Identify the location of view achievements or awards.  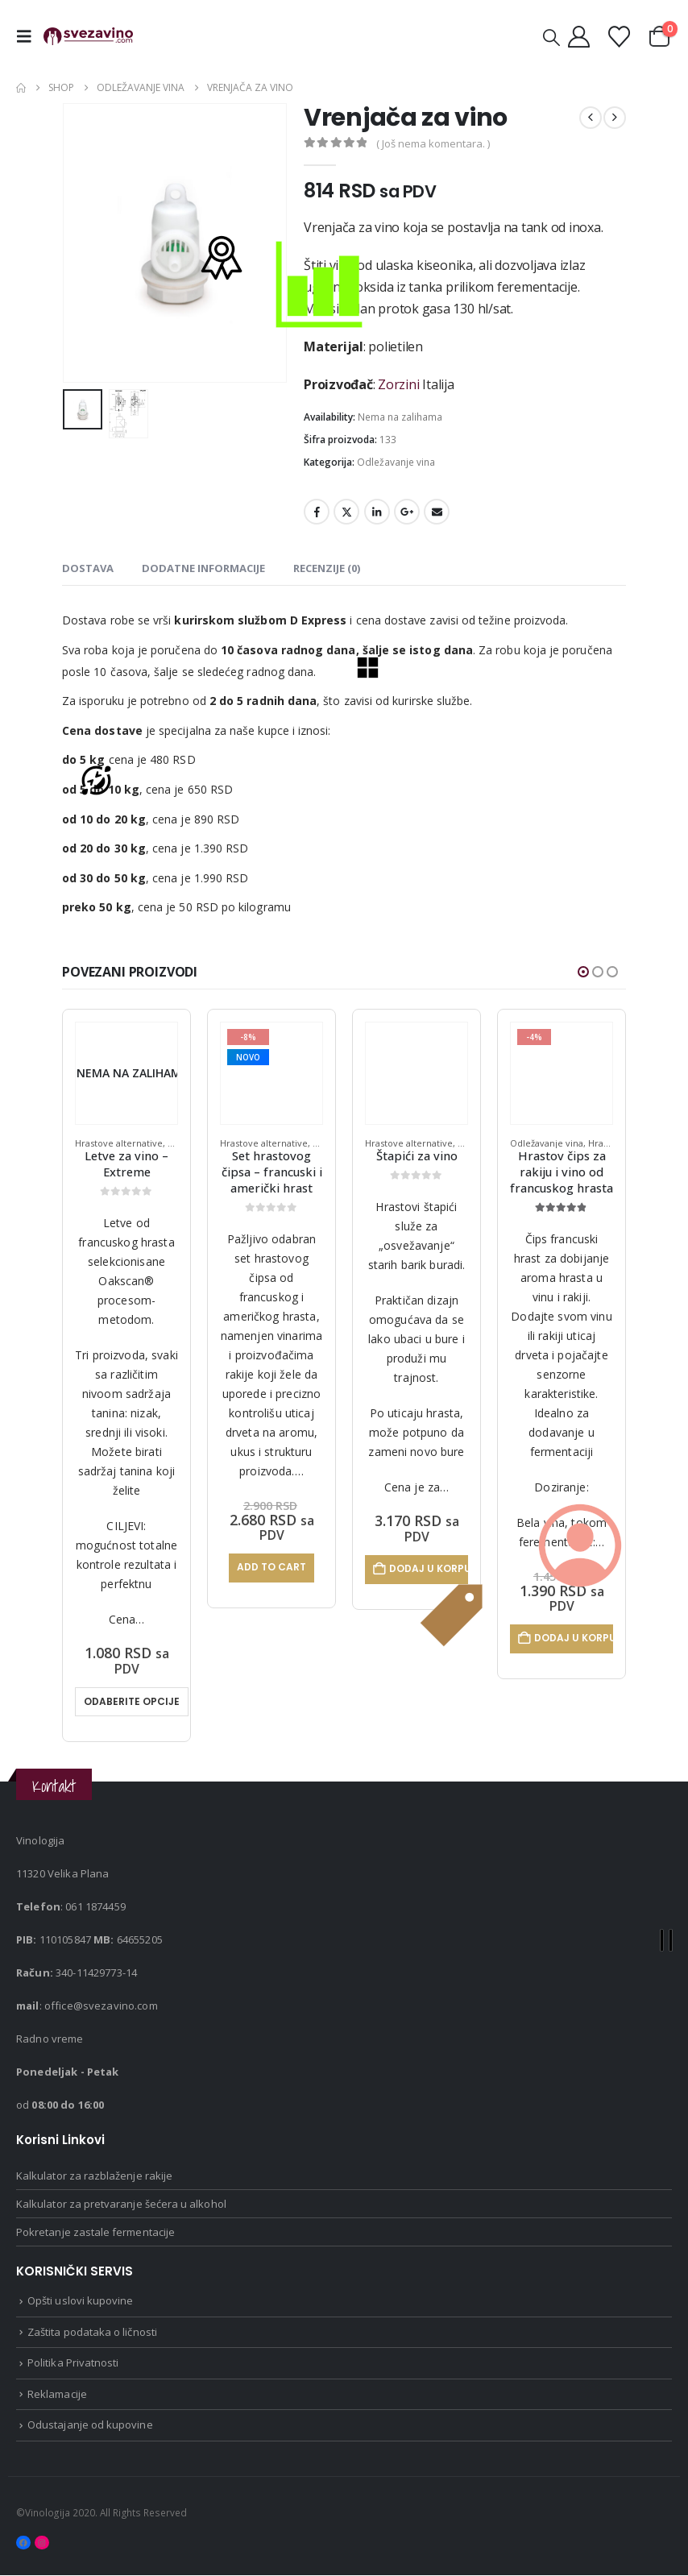
(222, 258).